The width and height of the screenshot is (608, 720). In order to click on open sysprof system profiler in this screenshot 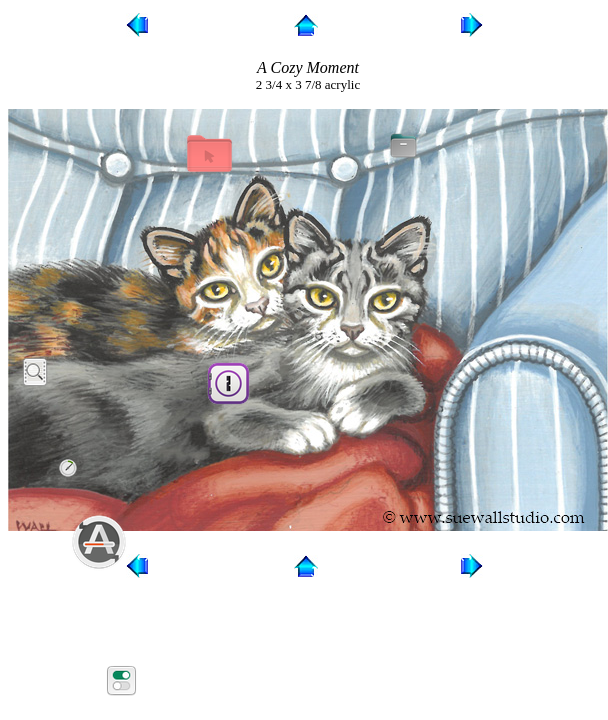, I will do `click(68, 468)`.